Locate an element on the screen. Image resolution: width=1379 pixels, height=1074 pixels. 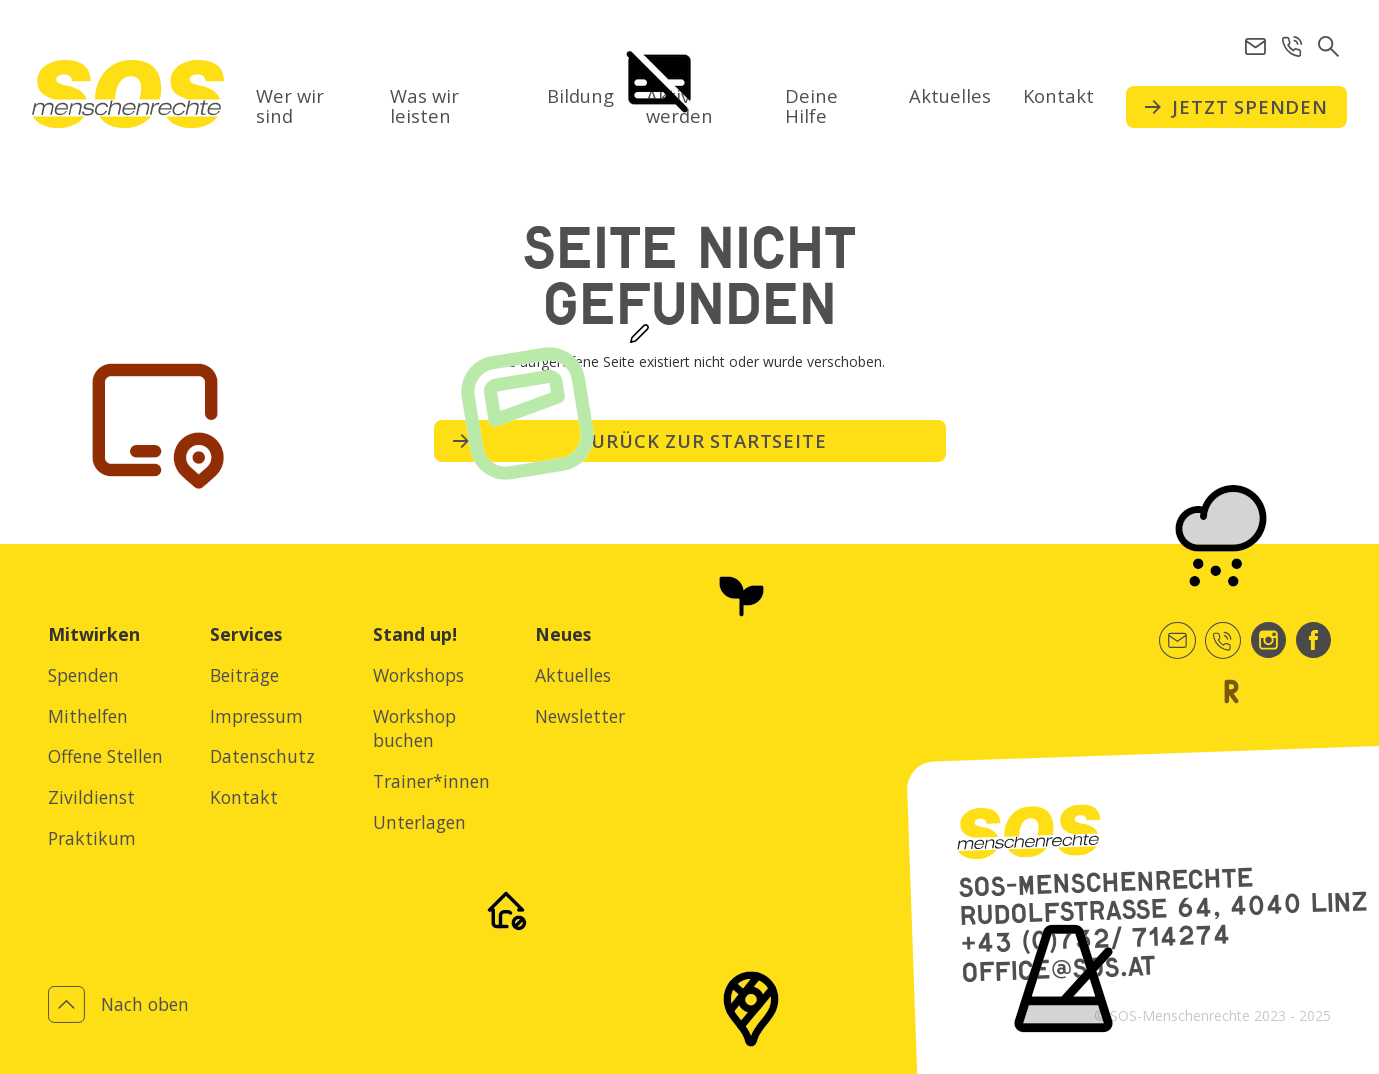
headless ui library logo is located at coordinates (527, 413).